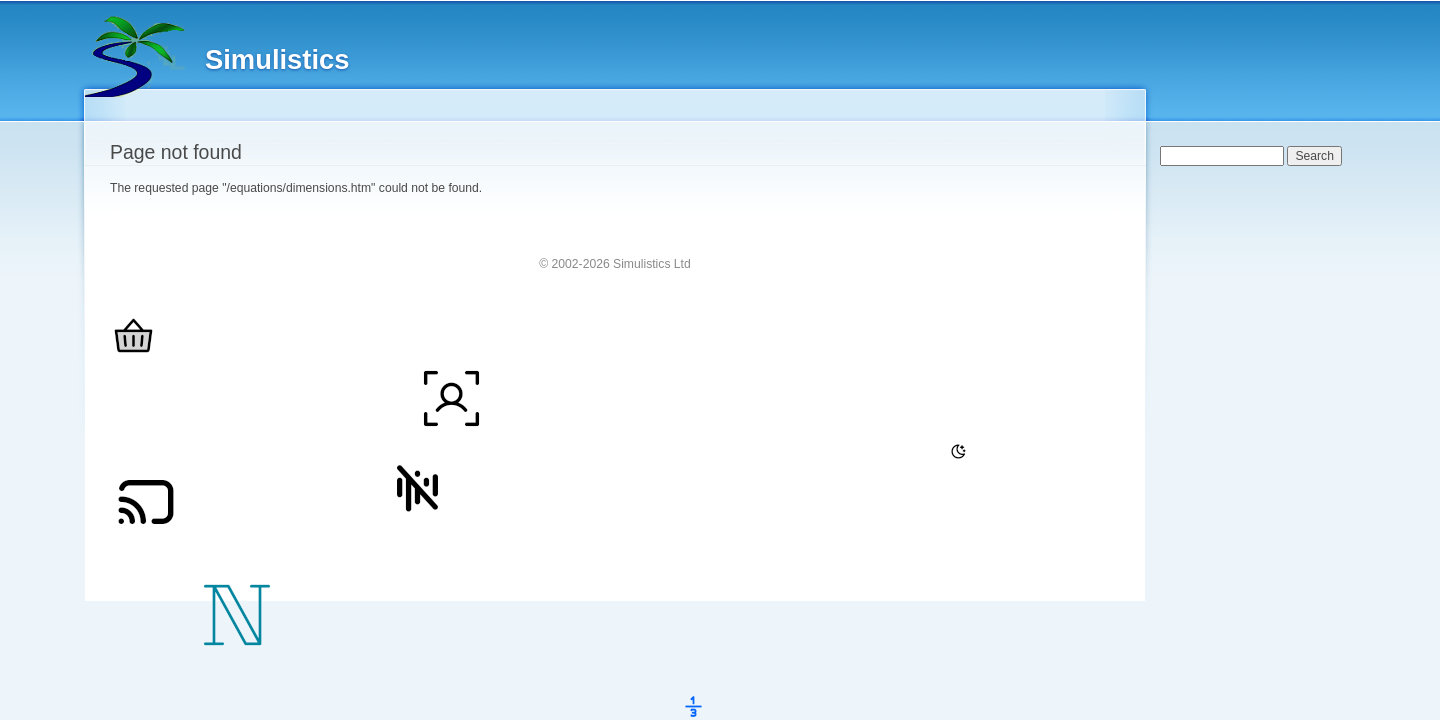 This screenshot has height=720, width=1440. Describe the element at coordinates (958, 451) in the screenshot. I see `toggle dark mode or night theme` at that location.